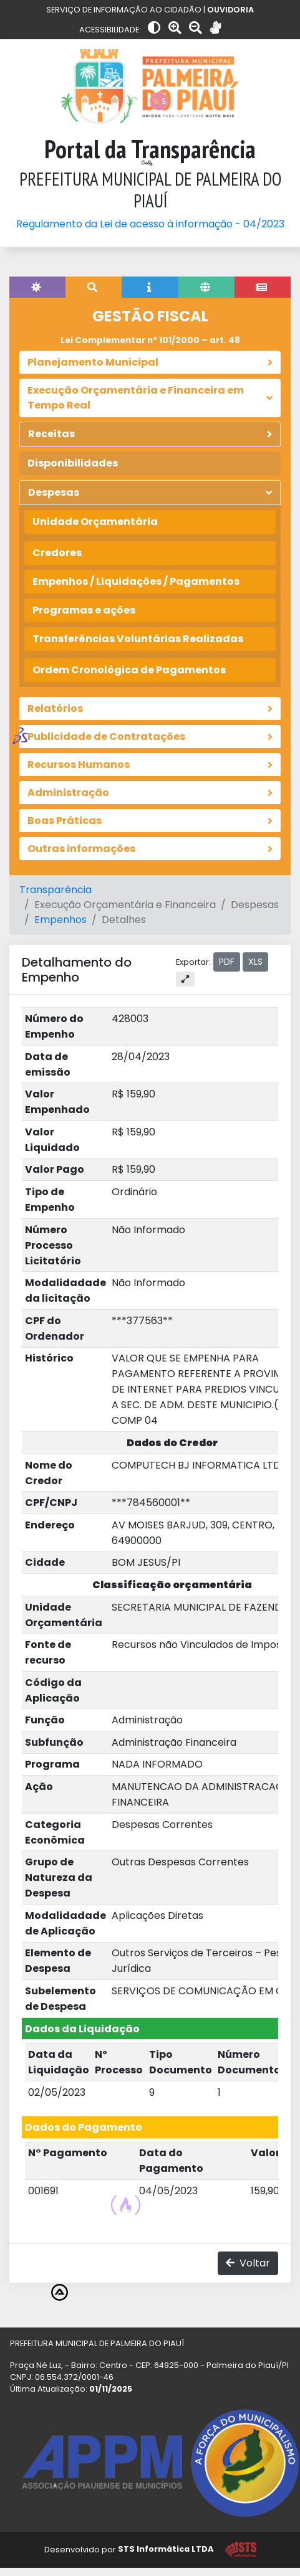  What do you see at coordinates (125, 2205) in the screenshot?
I see `freeCodeCamp logo` at bounding box center [125, 2205].